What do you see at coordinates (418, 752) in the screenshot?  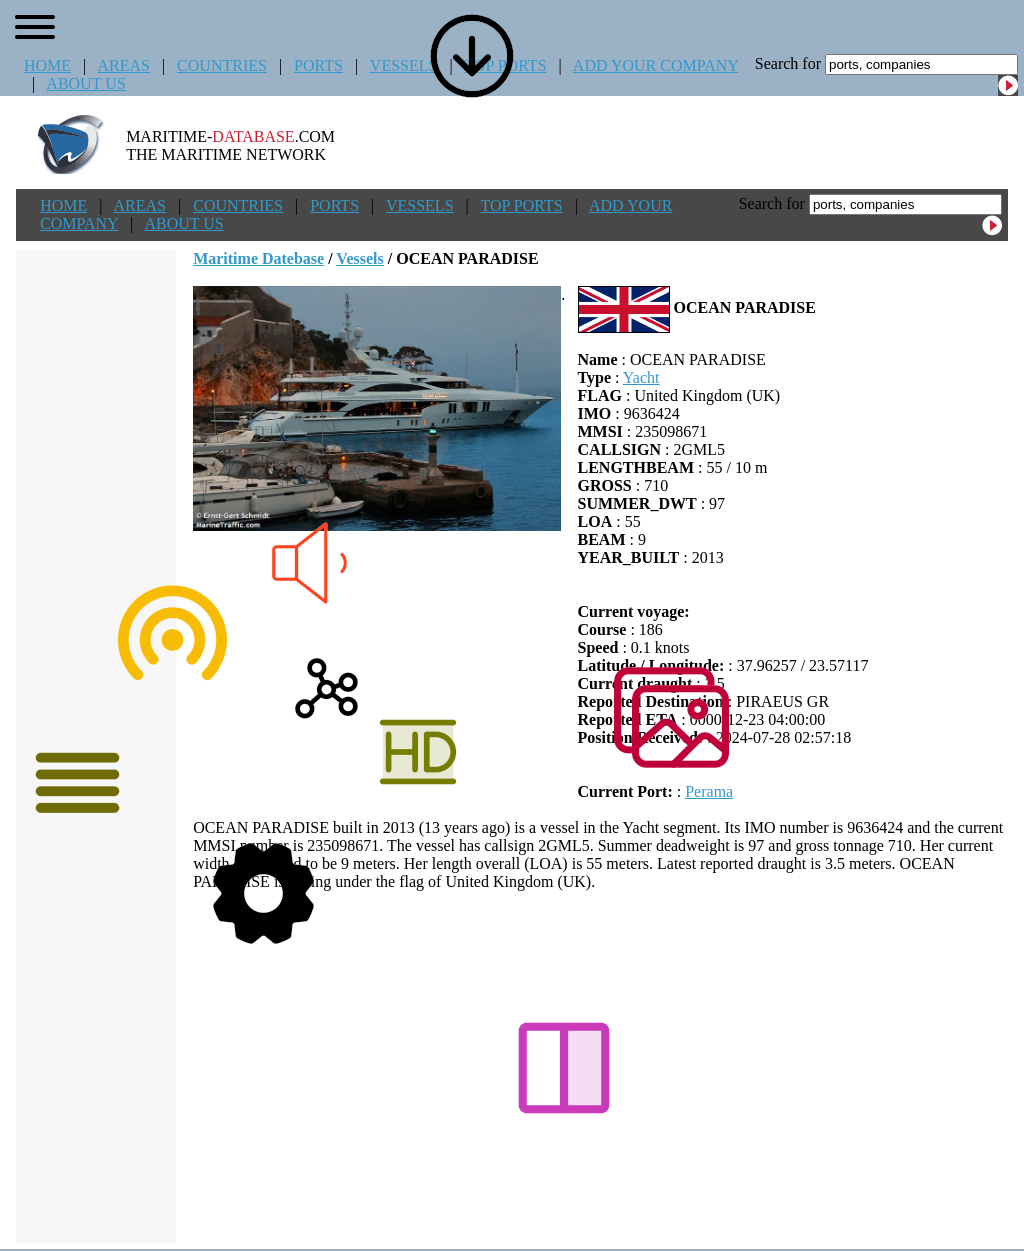 I see `indicates high-definition video quality` at bounding box center [418, 752].